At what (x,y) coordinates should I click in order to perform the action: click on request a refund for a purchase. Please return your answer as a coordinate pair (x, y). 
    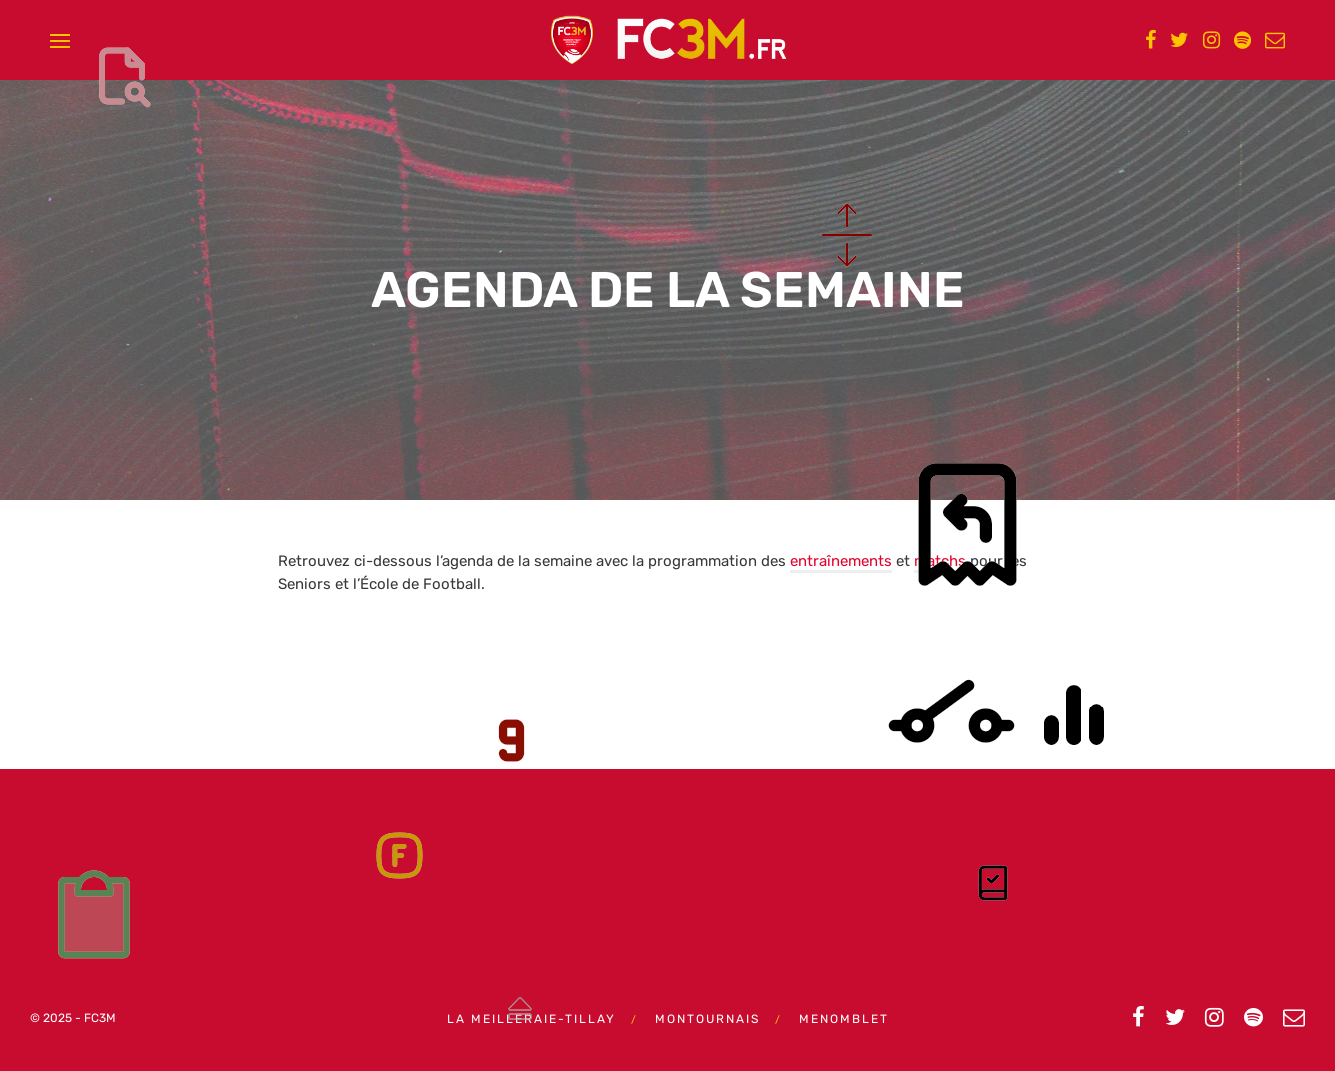
    Looking at the image, I should click on (967, 524).